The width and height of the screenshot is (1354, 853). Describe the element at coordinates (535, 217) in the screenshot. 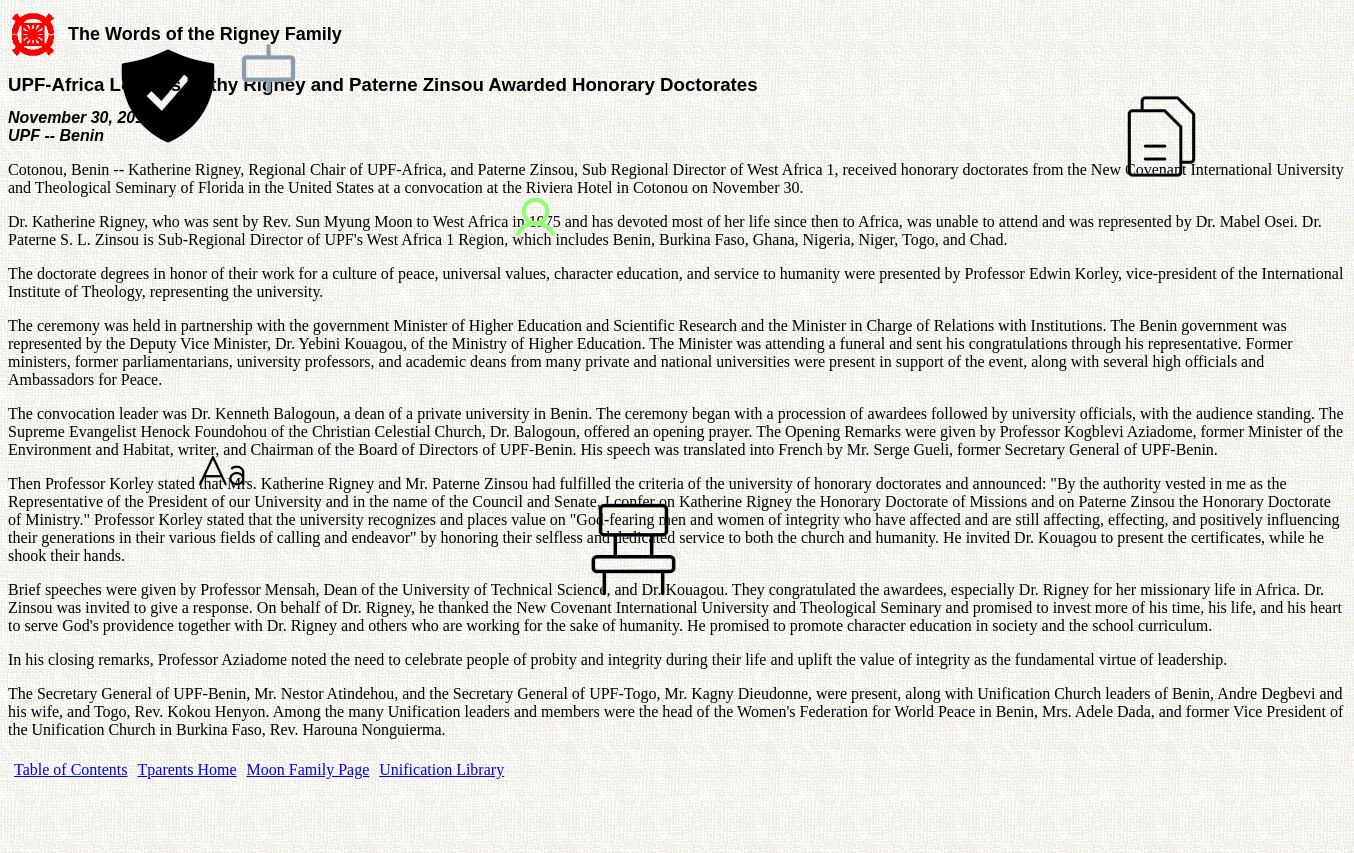

I see `view your profile` at that location.